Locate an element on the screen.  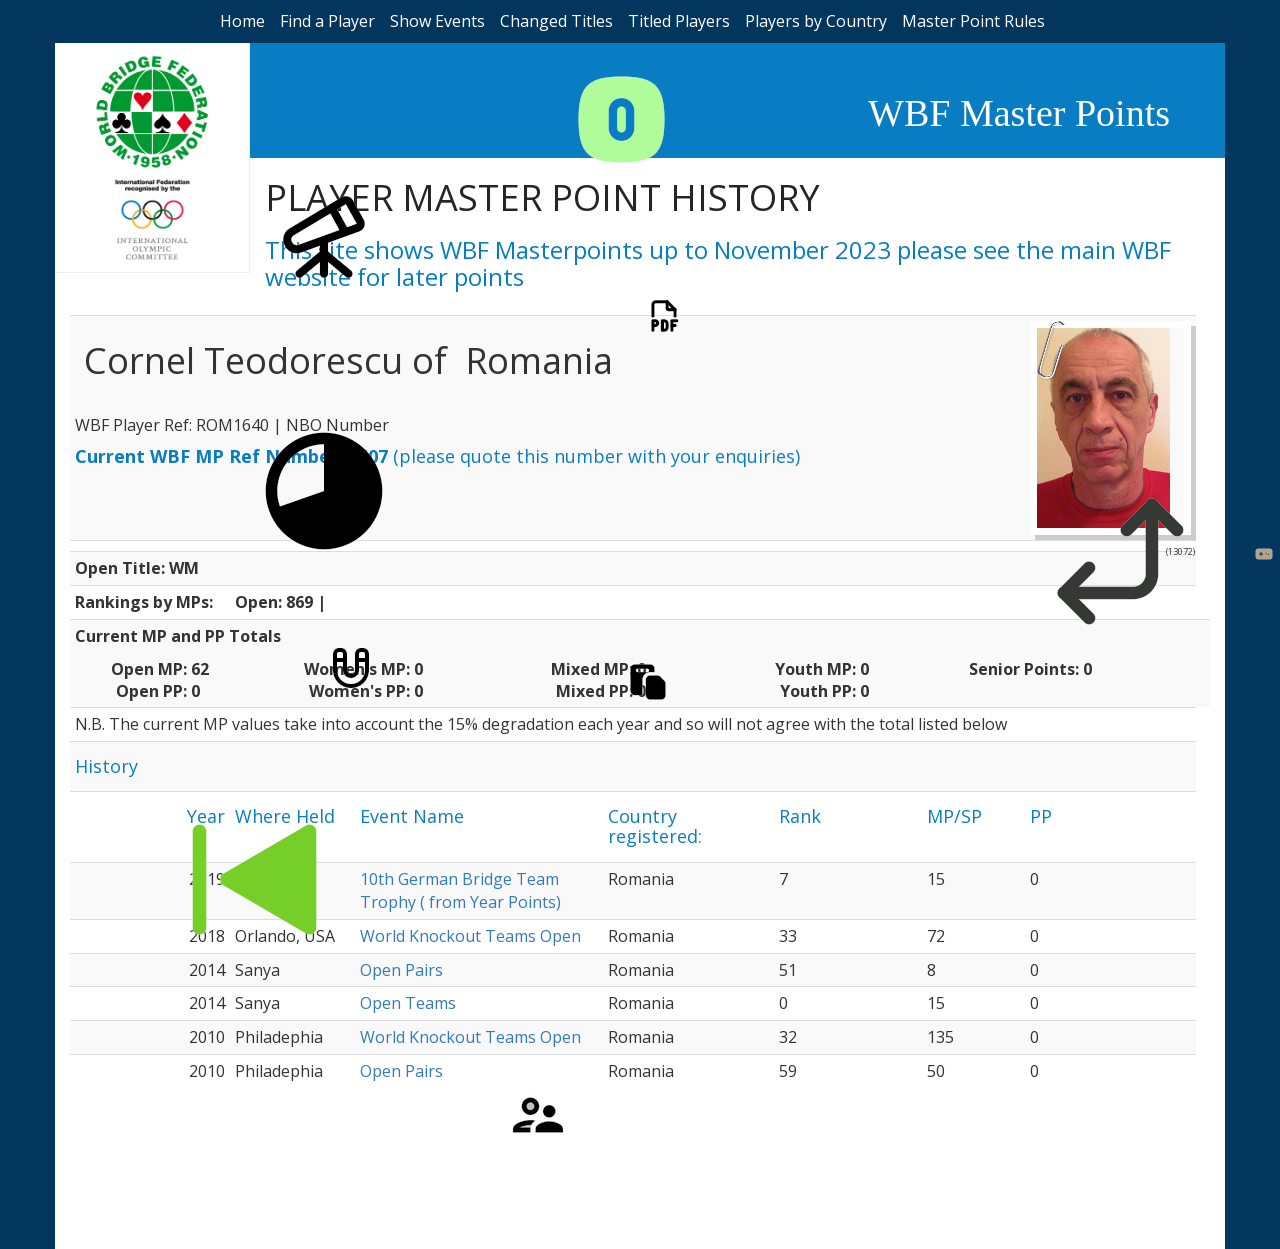
access gaming features or settings is located at coordinates (1264, 554).